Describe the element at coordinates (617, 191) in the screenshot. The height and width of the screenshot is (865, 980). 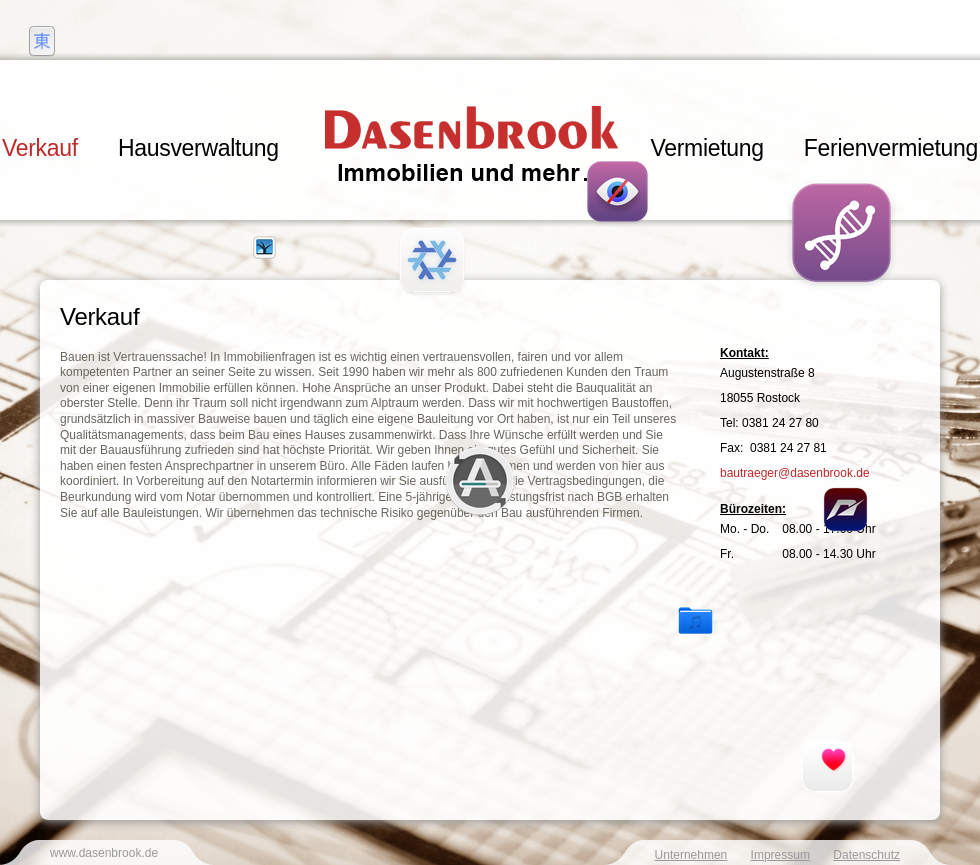
I see `open privacy and security settings` at that location.